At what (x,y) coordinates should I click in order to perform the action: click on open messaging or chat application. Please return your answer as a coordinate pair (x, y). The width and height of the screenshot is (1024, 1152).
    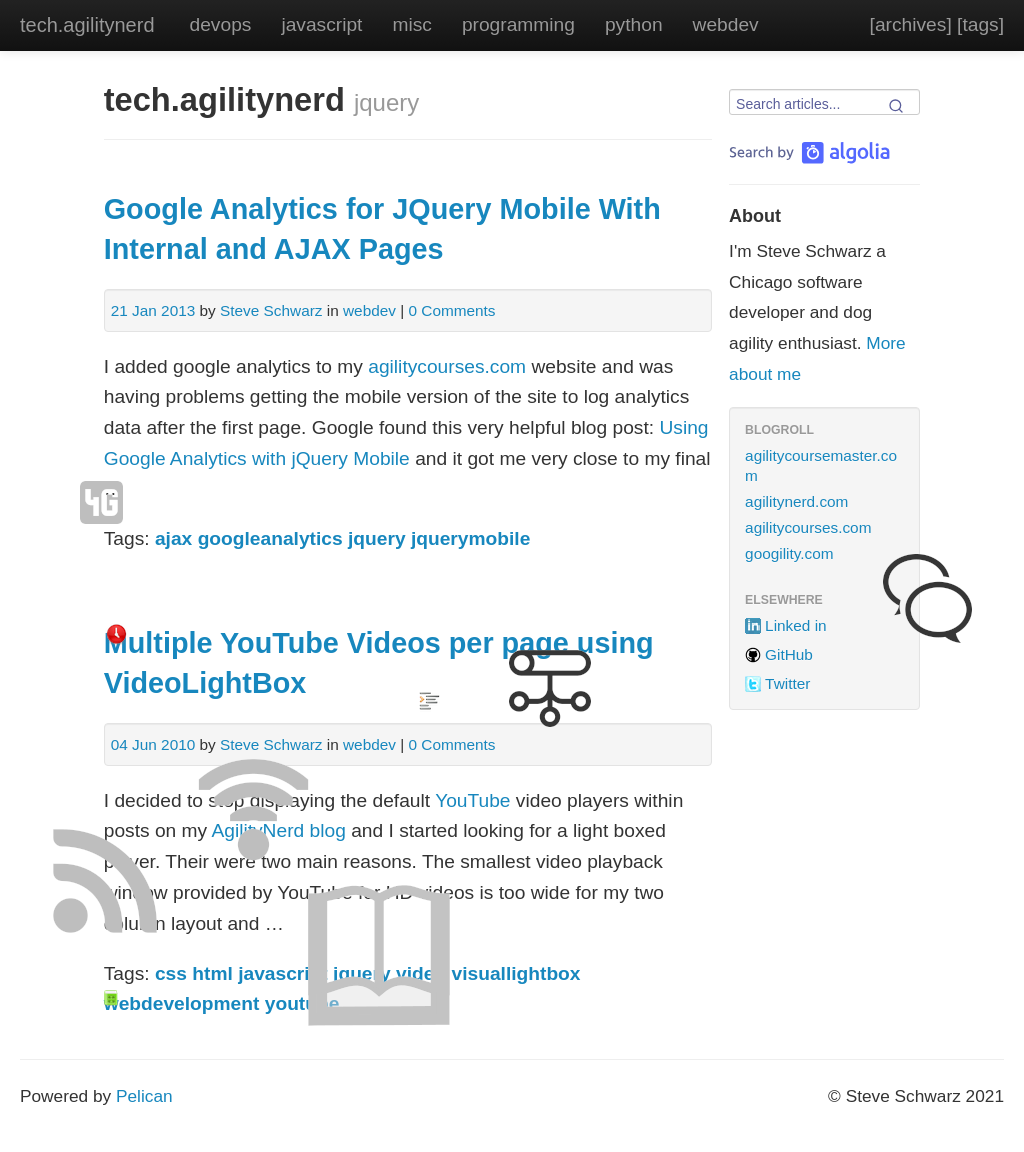
    Looking at the image, I should click on (927, 598).